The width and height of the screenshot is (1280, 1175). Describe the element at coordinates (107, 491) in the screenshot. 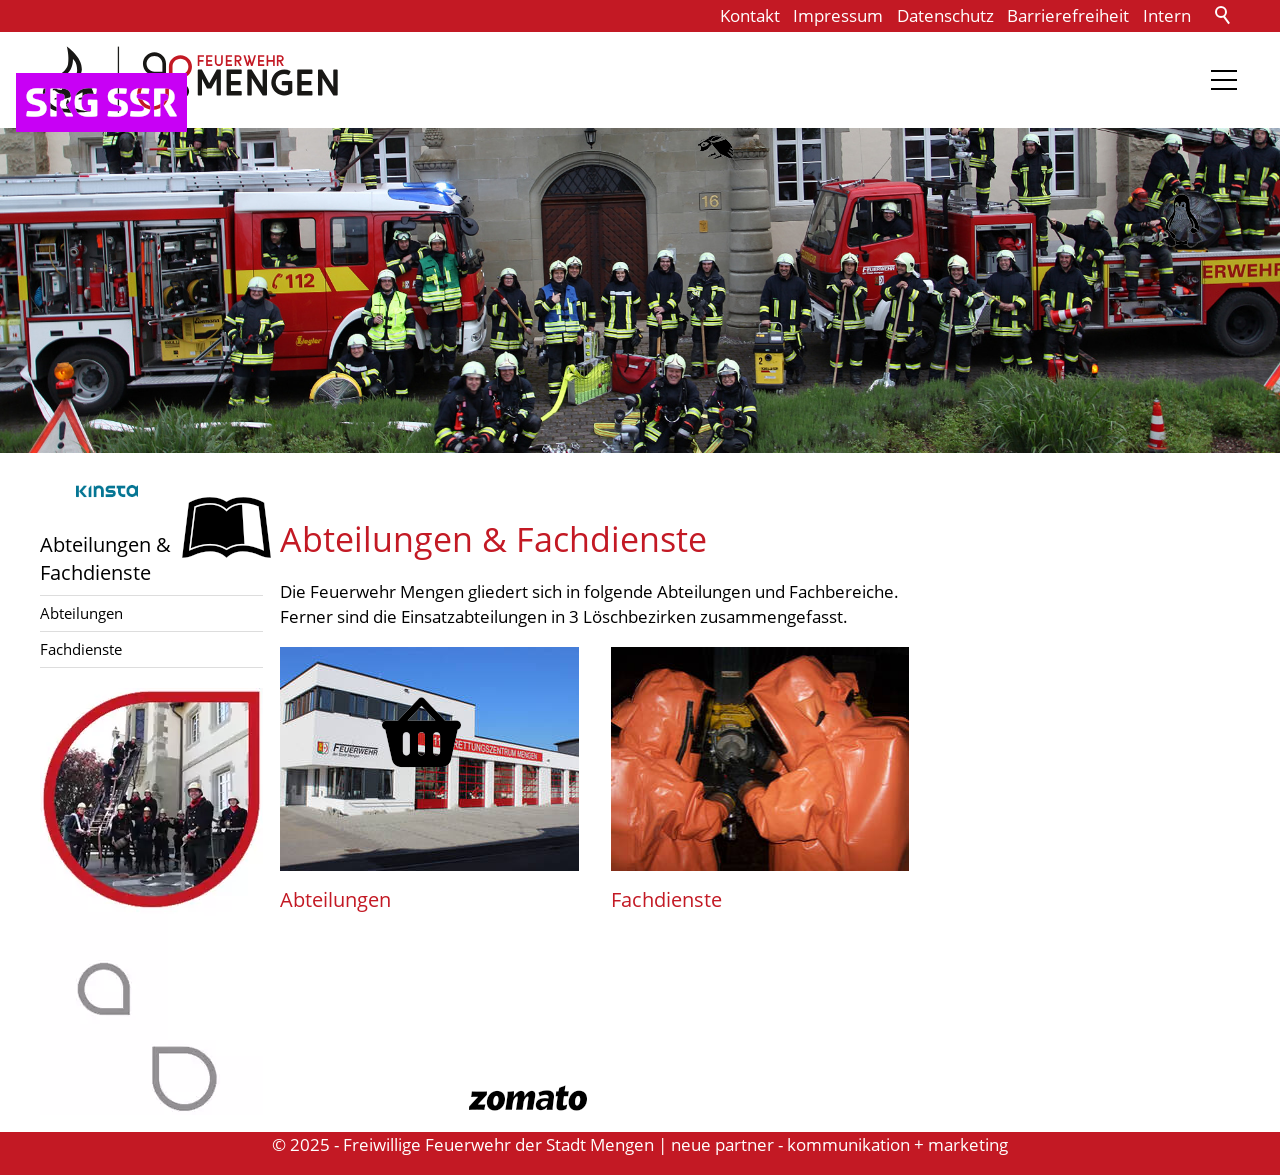

I see `Kinsta web hosting service logo` at that location.